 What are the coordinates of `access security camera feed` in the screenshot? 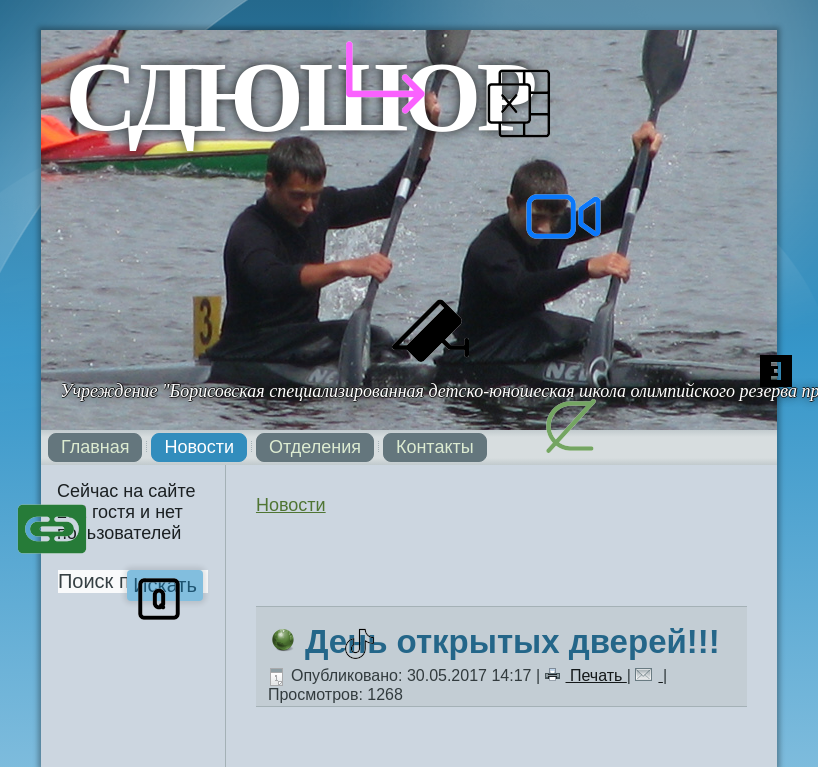 It's located at (430, 335).